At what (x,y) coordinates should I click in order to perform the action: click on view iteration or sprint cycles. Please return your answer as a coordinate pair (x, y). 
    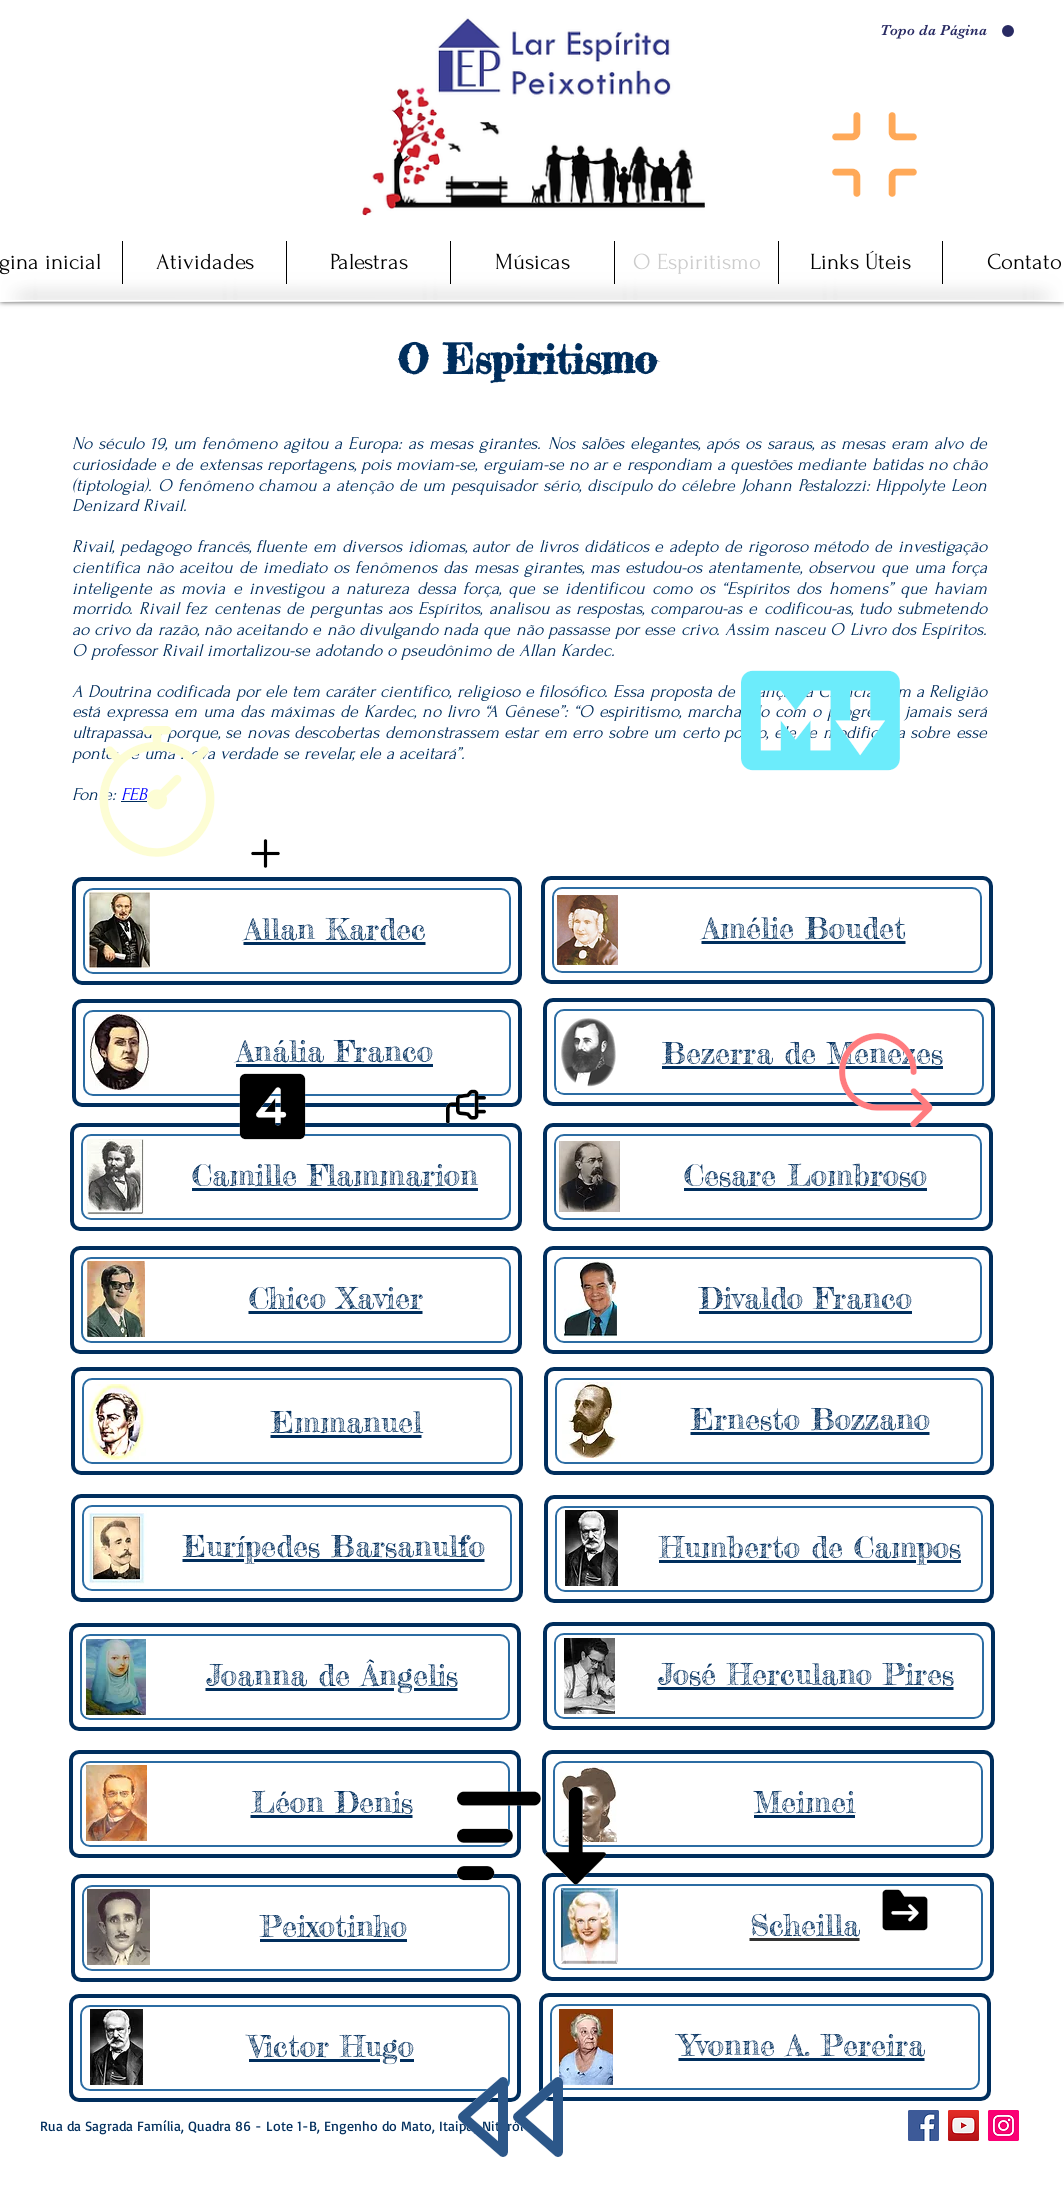
    Looking at the image, I should click on (884, 1078).